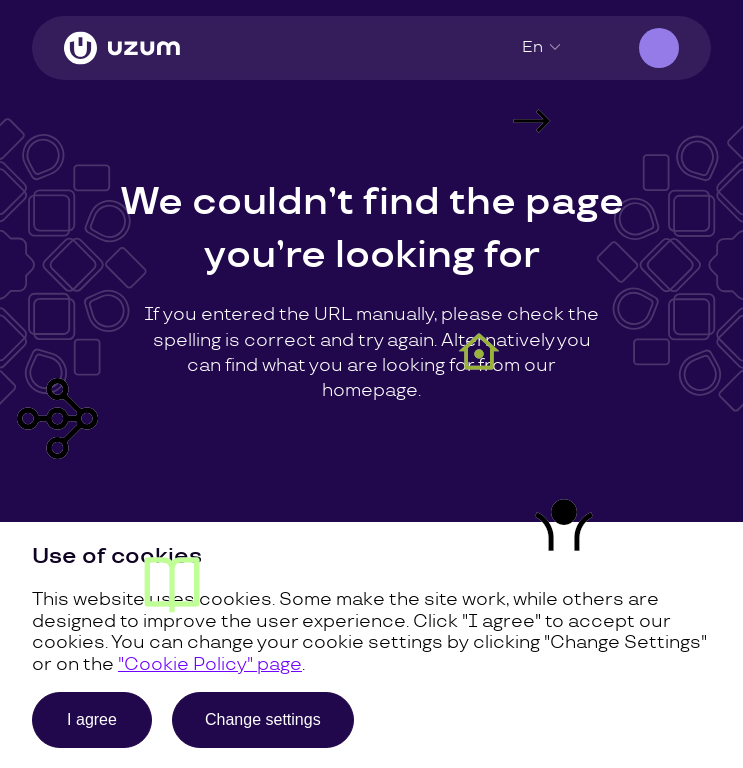  Describe the element at coordinates (532, 121) in the screenshot. I see `navigate to the next page or step` at that location.